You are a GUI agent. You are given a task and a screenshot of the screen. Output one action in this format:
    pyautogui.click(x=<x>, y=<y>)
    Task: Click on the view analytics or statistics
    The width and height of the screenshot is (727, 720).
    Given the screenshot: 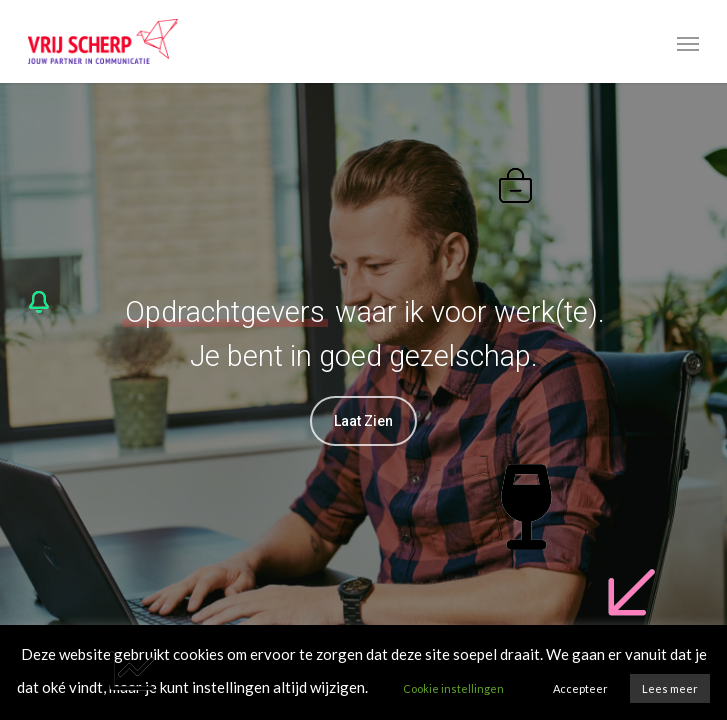 What is the action you would take?
    pyautogui.click(x=132, y=671)
    